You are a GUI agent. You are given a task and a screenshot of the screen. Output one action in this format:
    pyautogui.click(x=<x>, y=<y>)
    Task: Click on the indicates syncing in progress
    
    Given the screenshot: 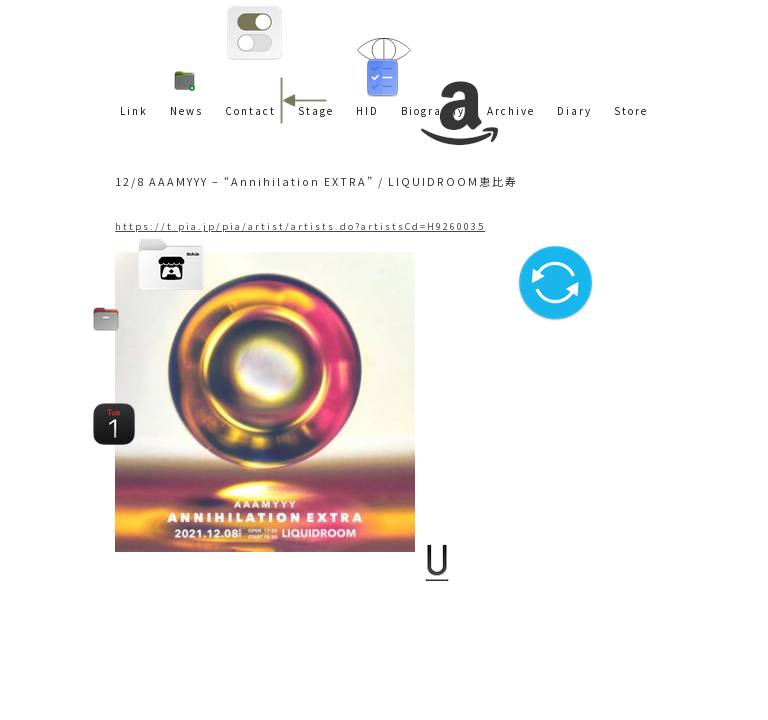 What is the action you would take?
    pyautogui.click(x=555, y=282)
    